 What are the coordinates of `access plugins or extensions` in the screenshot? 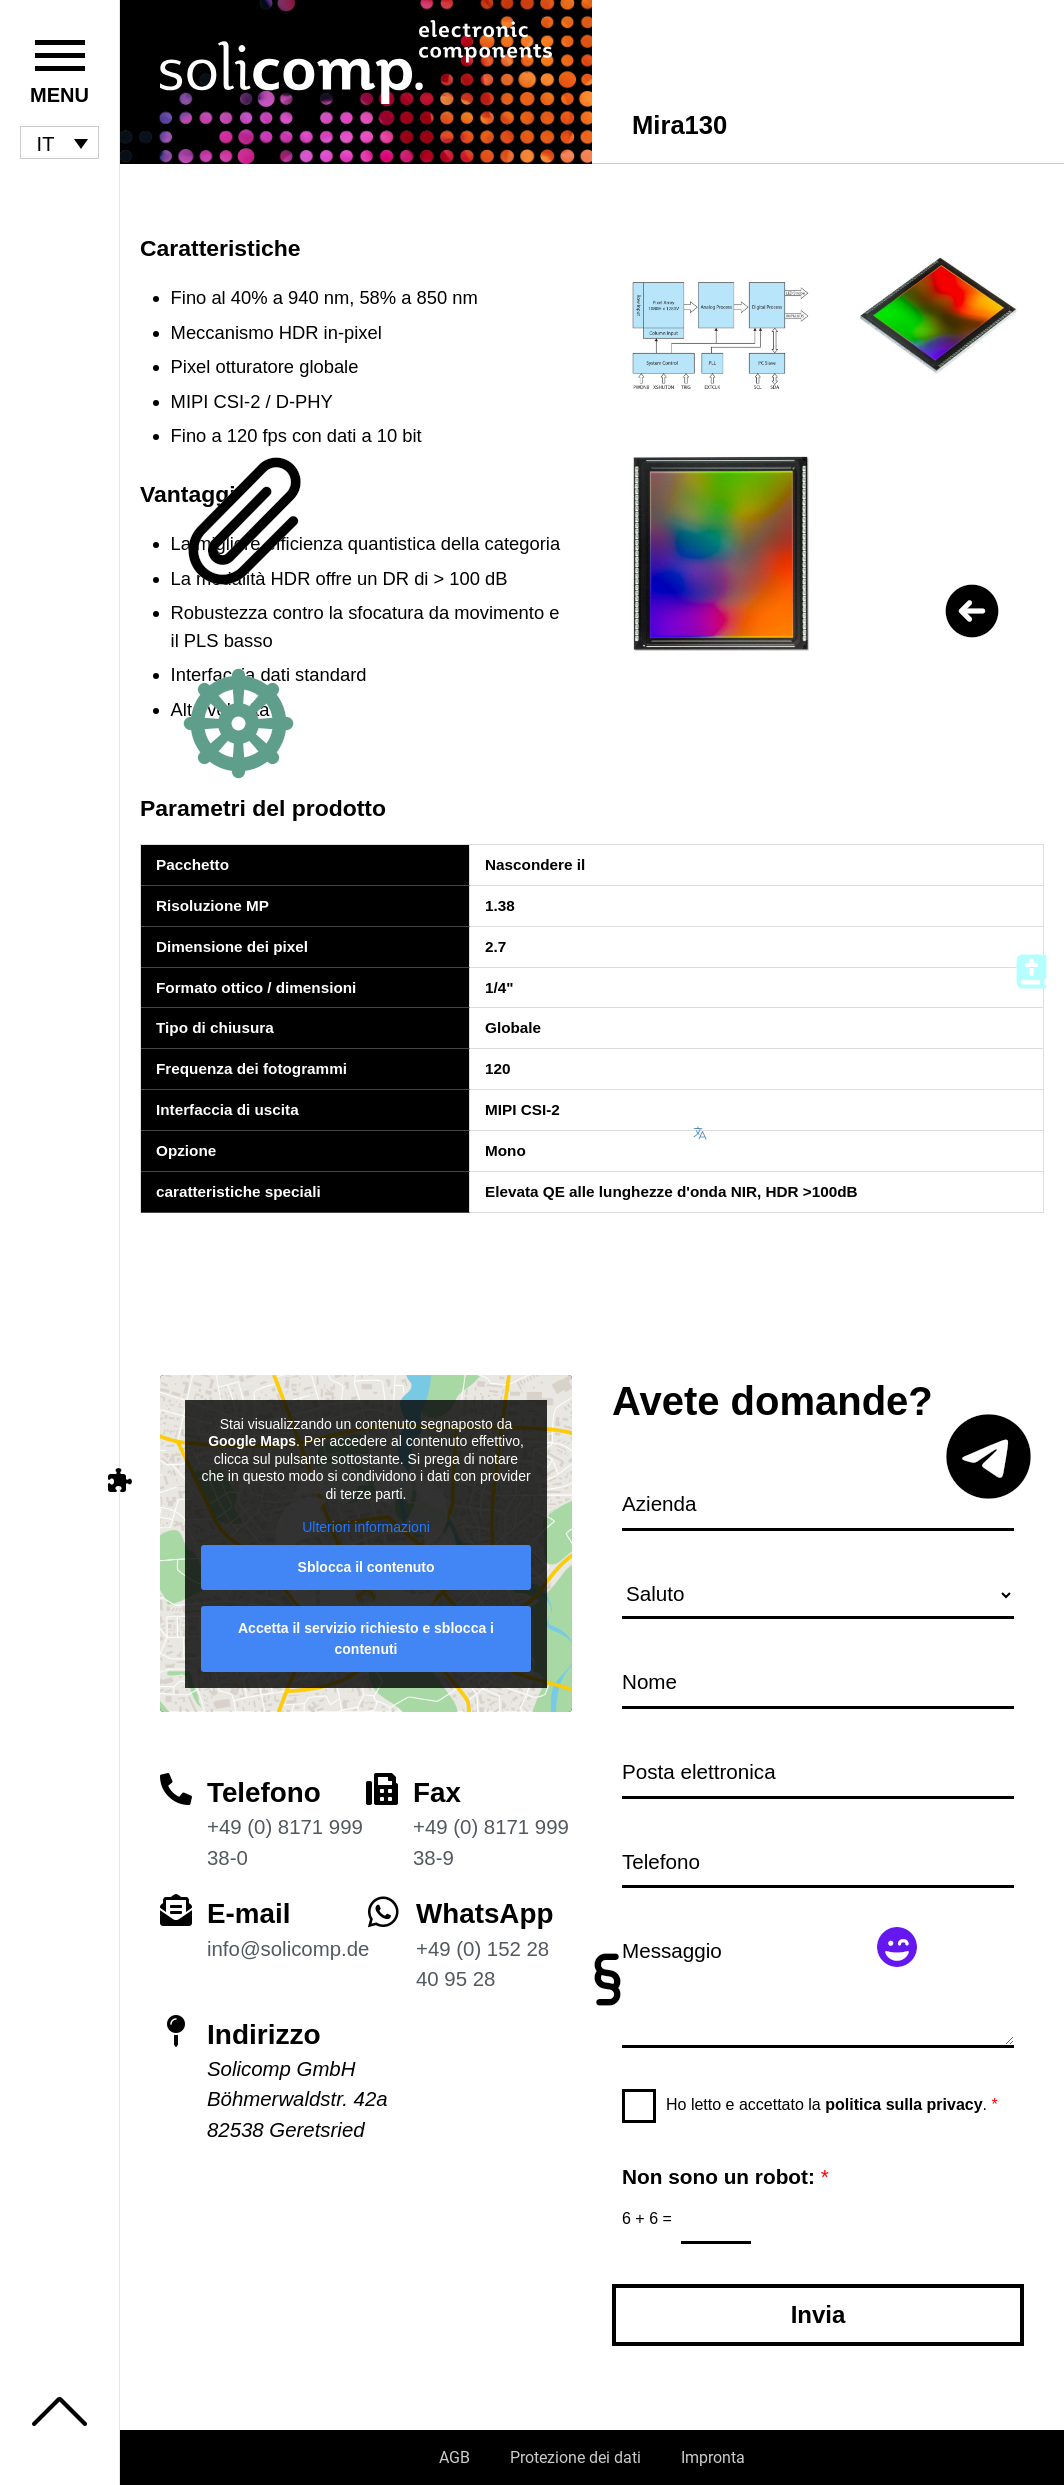 It's located at (120, 1480).